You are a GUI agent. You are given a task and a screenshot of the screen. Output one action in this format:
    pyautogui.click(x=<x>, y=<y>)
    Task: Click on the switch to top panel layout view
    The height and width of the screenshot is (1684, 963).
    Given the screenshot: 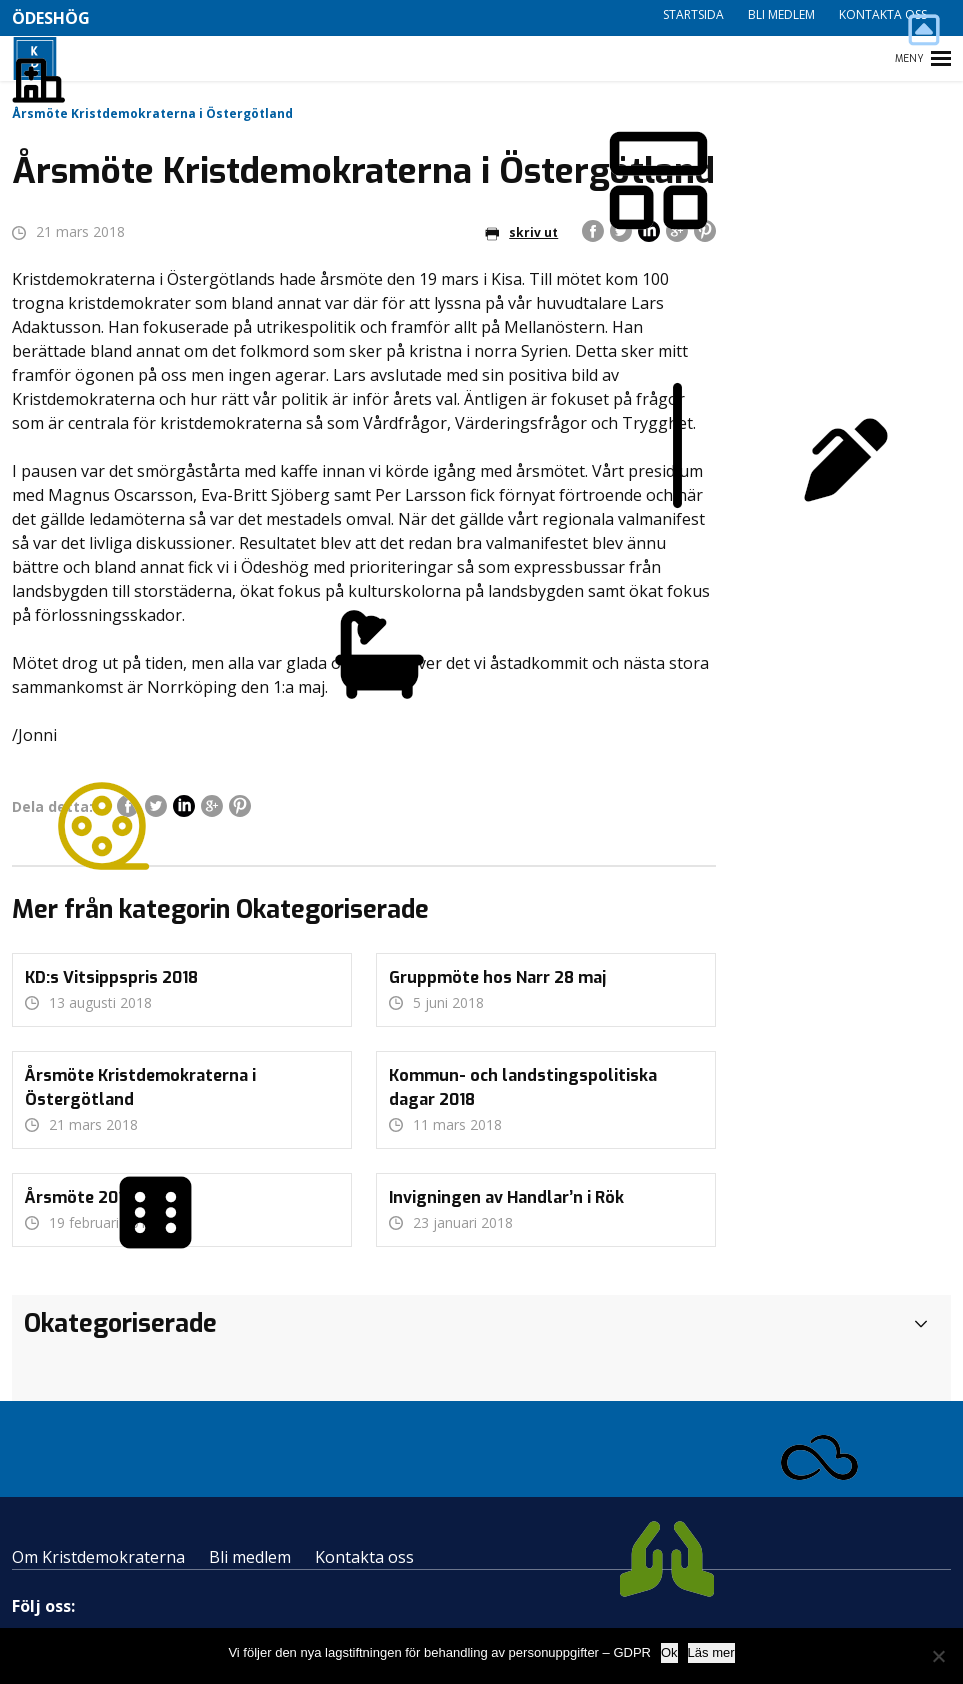 What is the action you would take?
    pyautogui.click(x=658, y=180)
    